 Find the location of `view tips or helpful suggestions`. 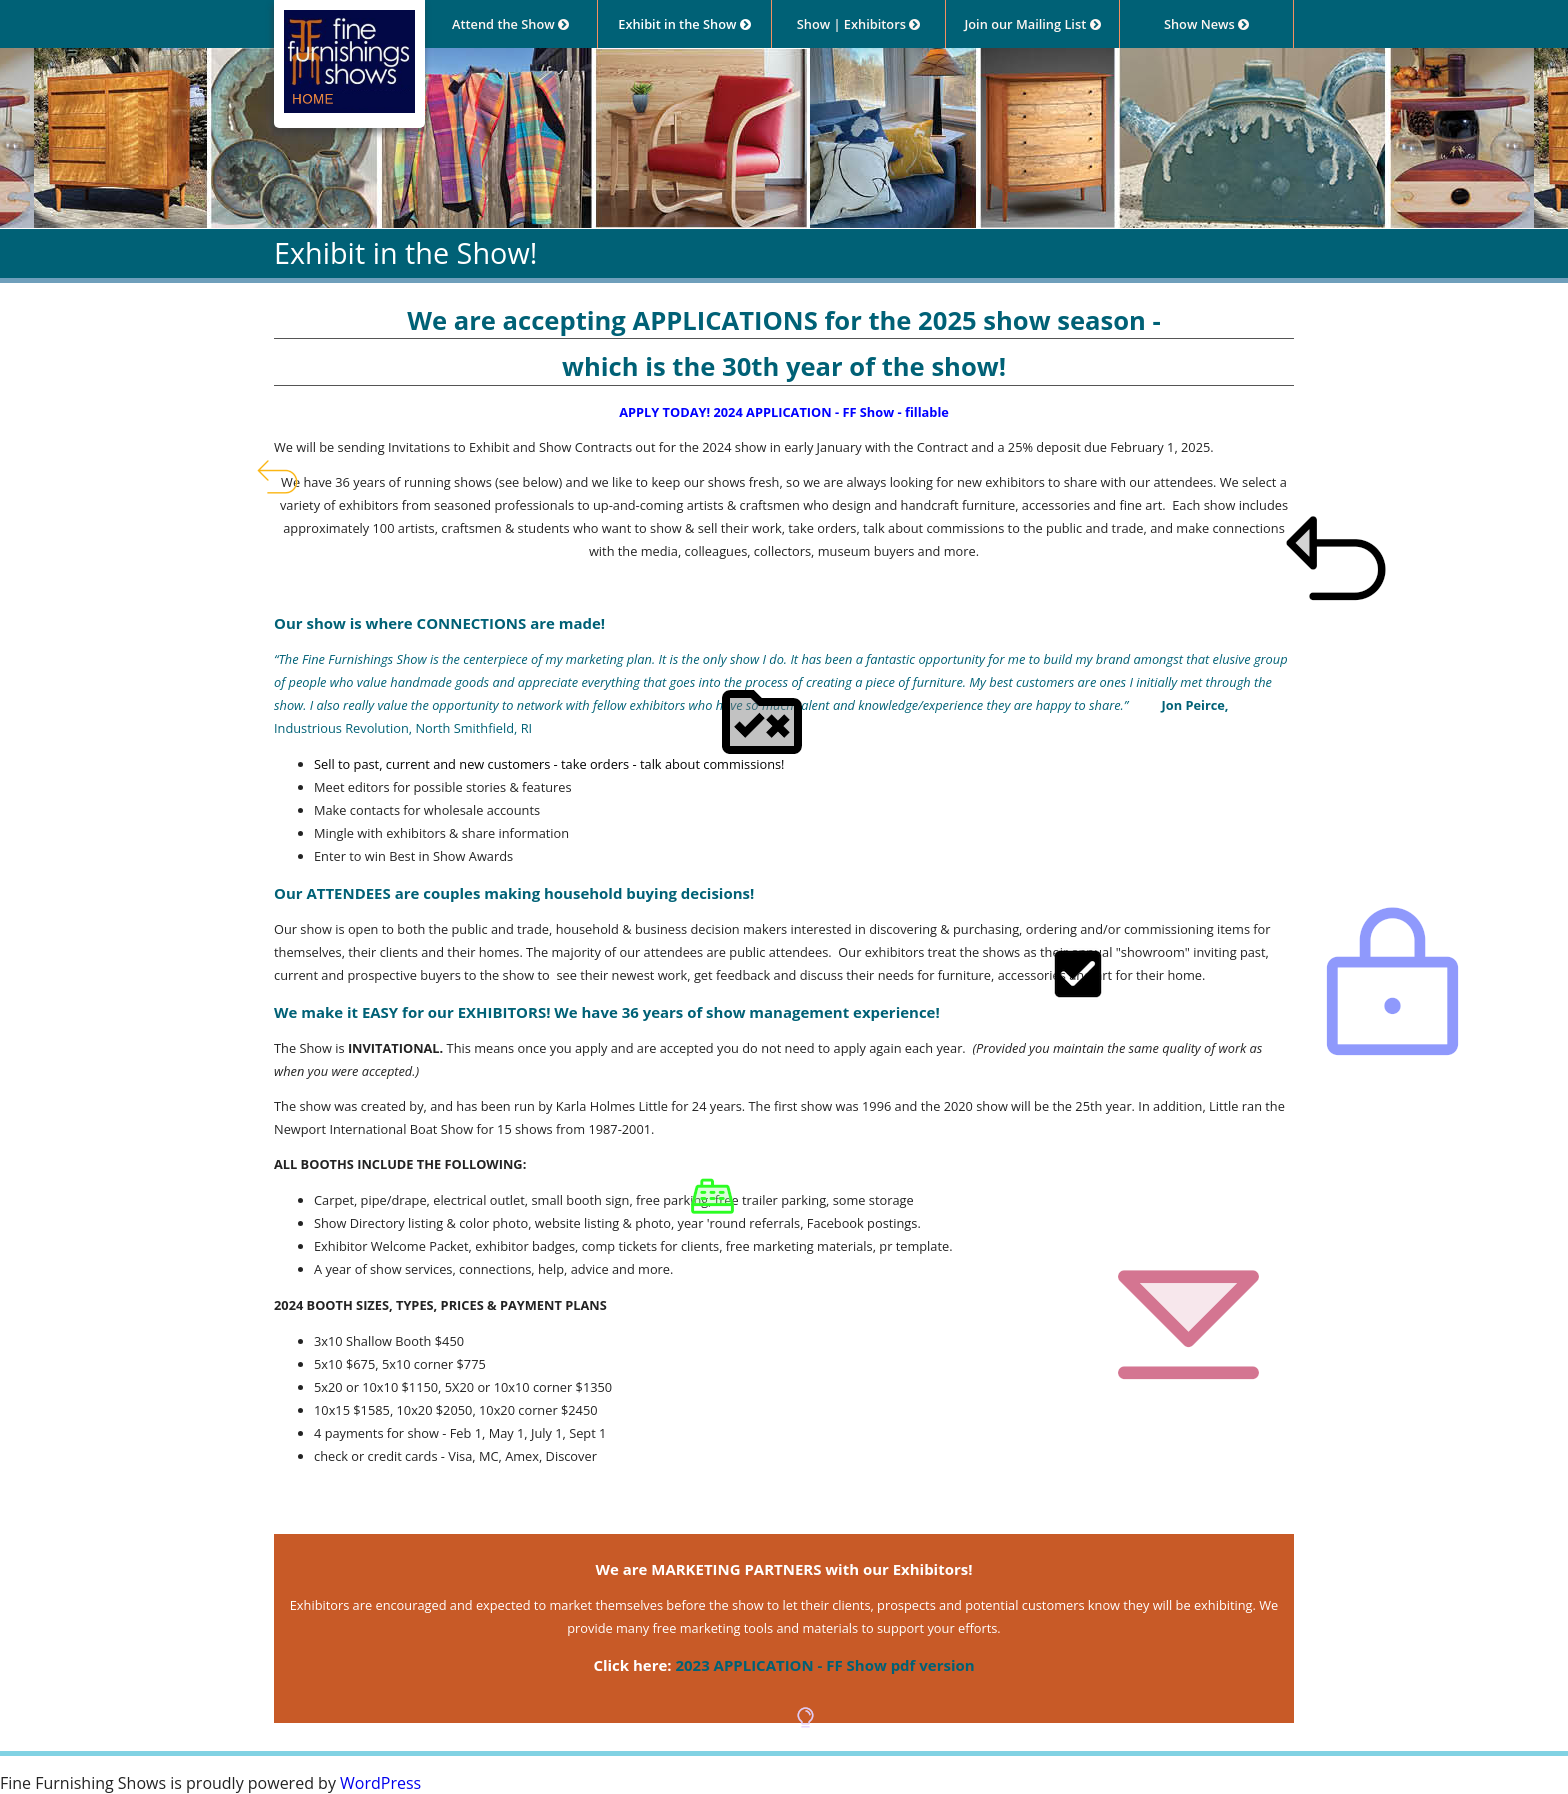

view tips or helpful suggestions is located at coordinates (805, 1717).